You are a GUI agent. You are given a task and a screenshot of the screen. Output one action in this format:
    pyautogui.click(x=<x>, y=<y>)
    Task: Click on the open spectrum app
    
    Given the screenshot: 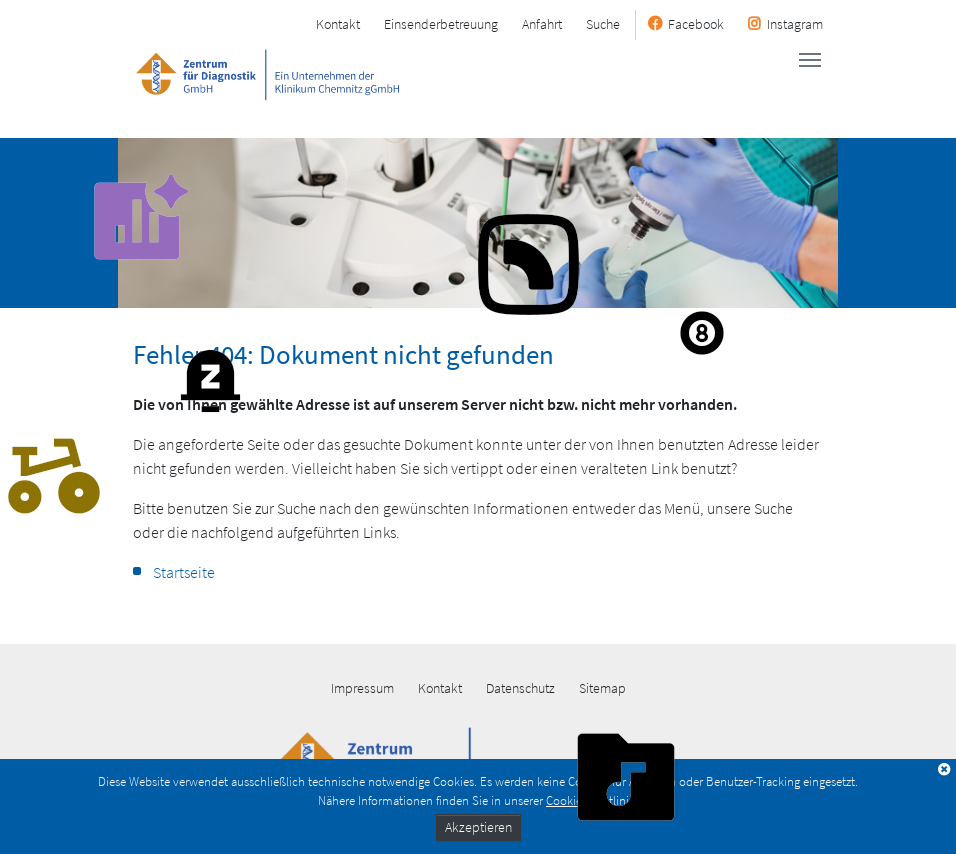 What is the action you would take?
    pyautogui.click(x=528, y=264)
    